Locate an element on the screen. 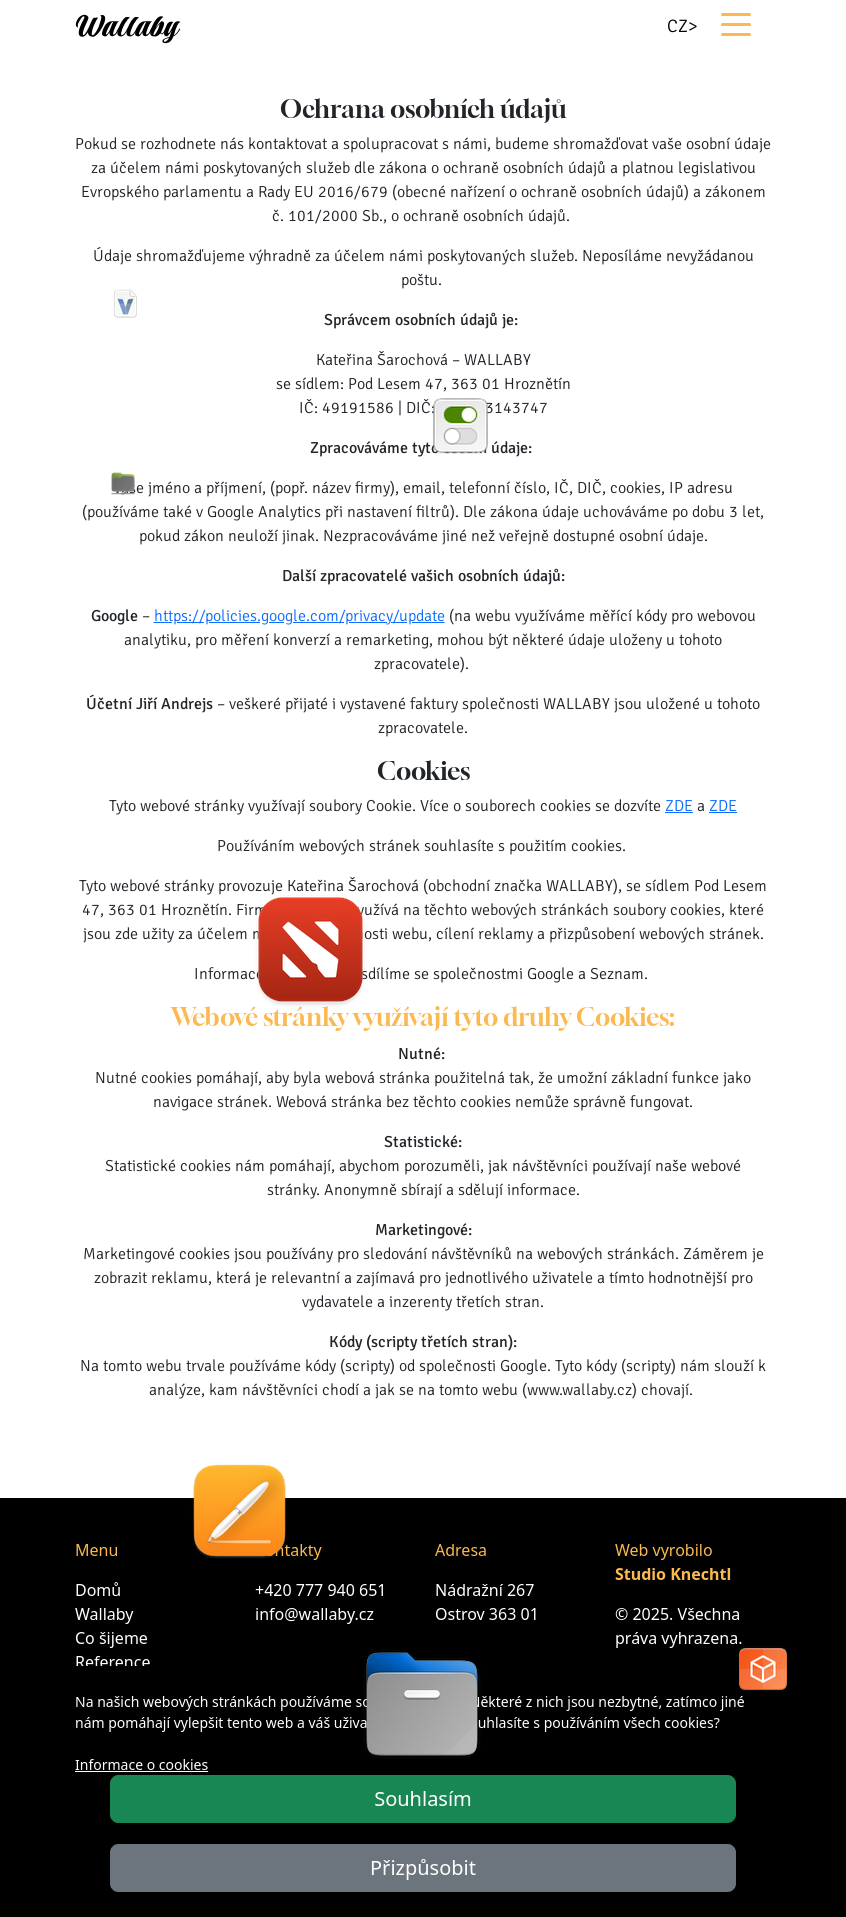 Image resolution: width=846 pixels, height=1917 pixels. a v programming language source file is located at coordinates (125, 303).